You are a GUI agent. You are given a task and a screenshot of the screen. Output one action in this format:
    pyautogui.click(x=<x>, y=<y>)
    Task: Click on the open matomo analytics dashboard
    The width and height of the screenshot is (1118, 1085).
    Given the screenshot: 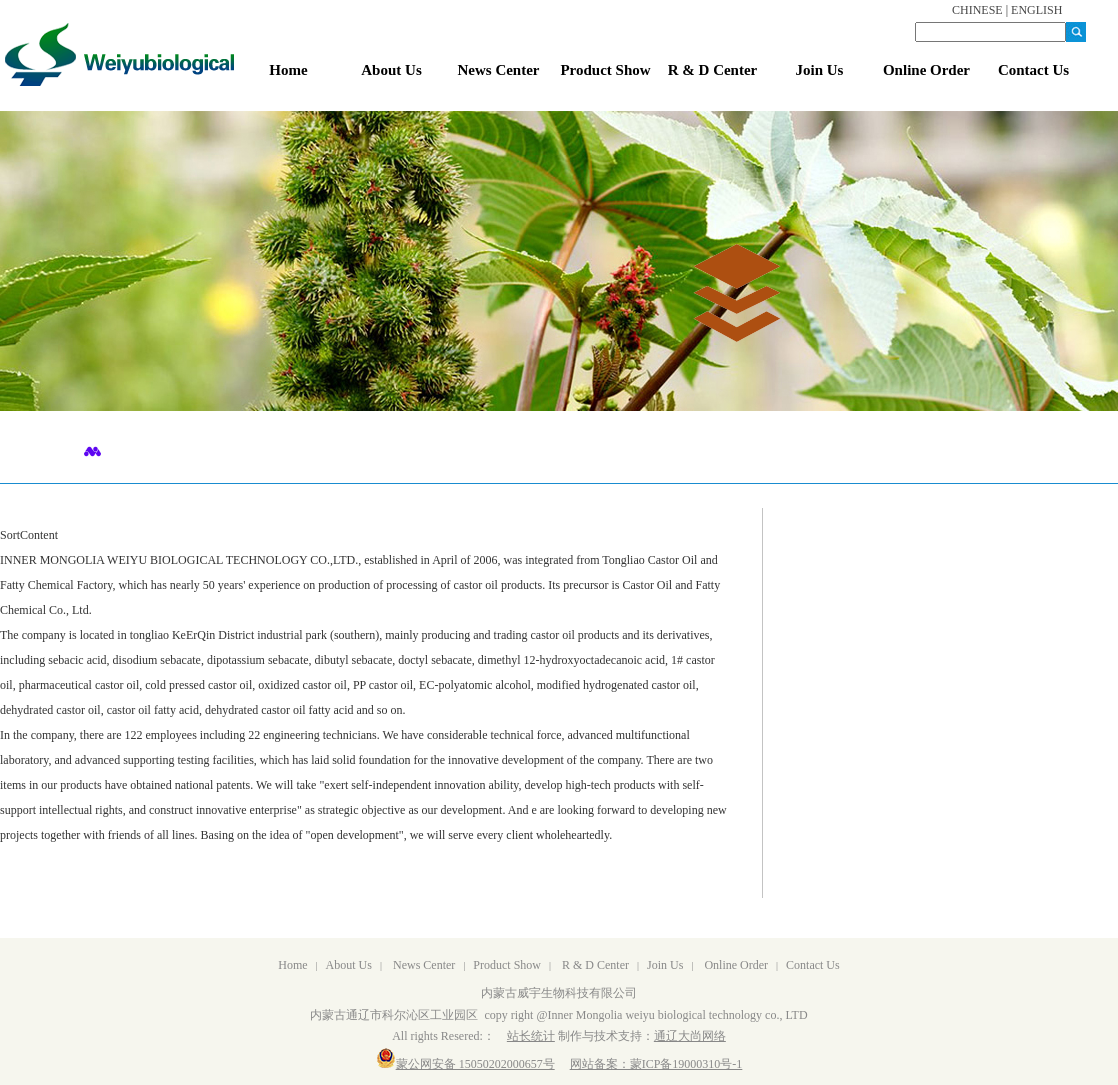 What is the action you would take?
    pyautogui.click(x=92, y=451)
    